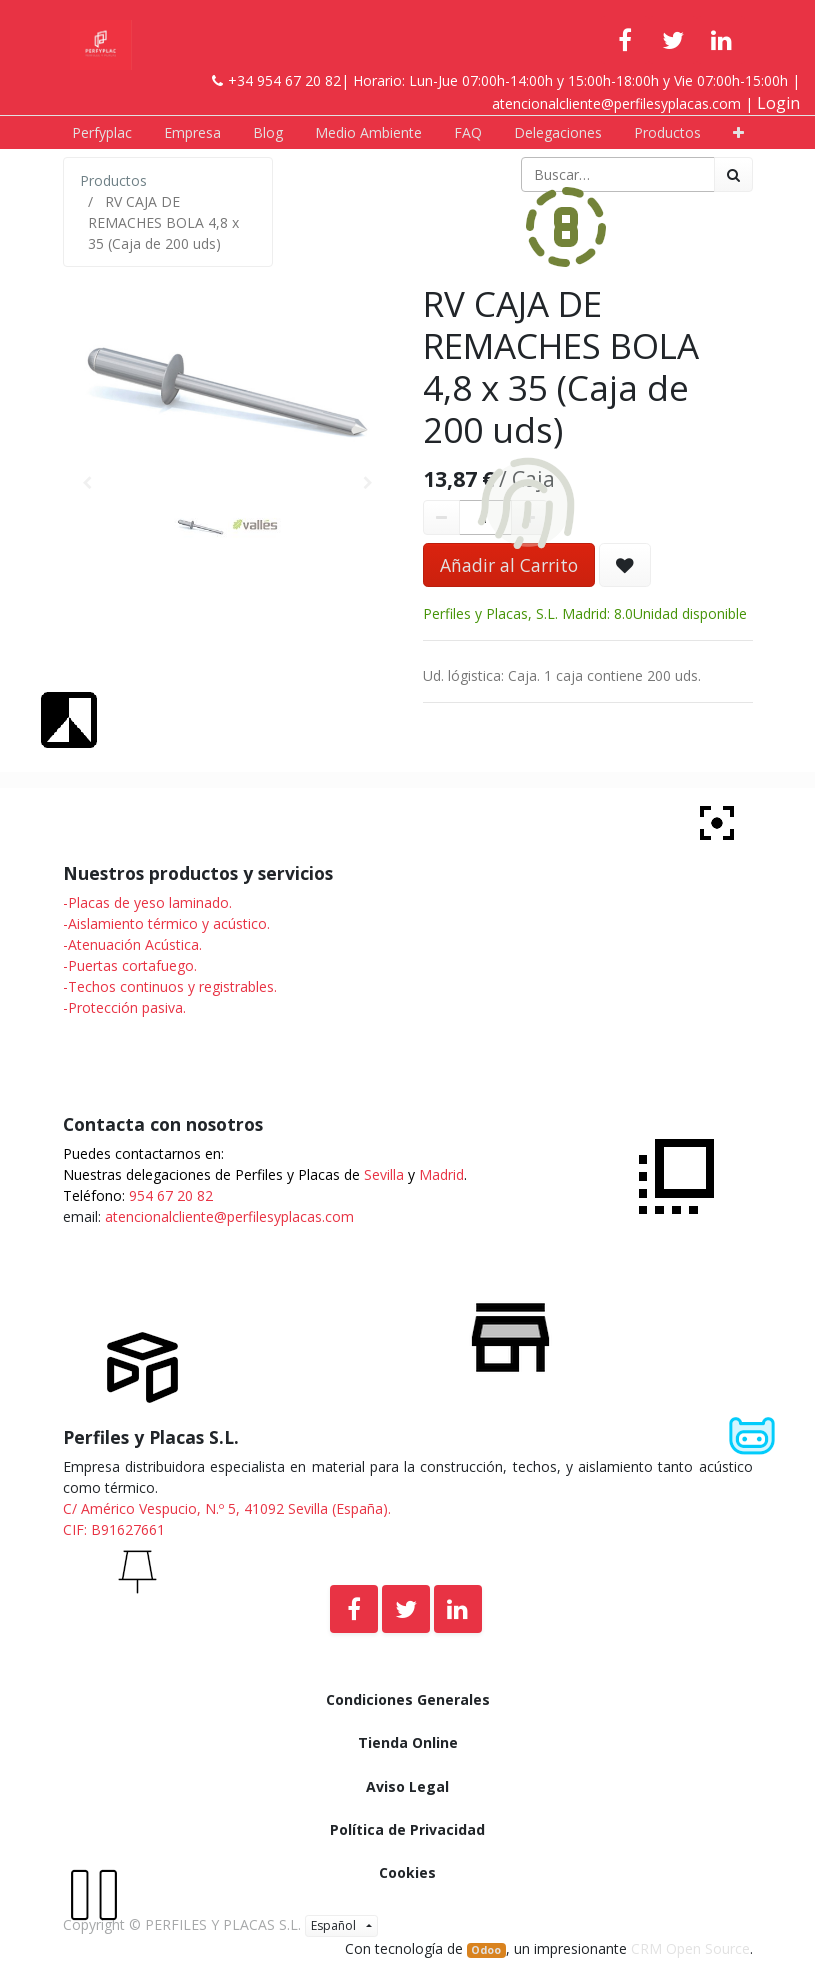 This screenshot has width=815, height=1970. What do you see at coordinates (566, 227) in the screenshot?
I see `step 8 in a multi-step process` at bounding box center [566, 227].